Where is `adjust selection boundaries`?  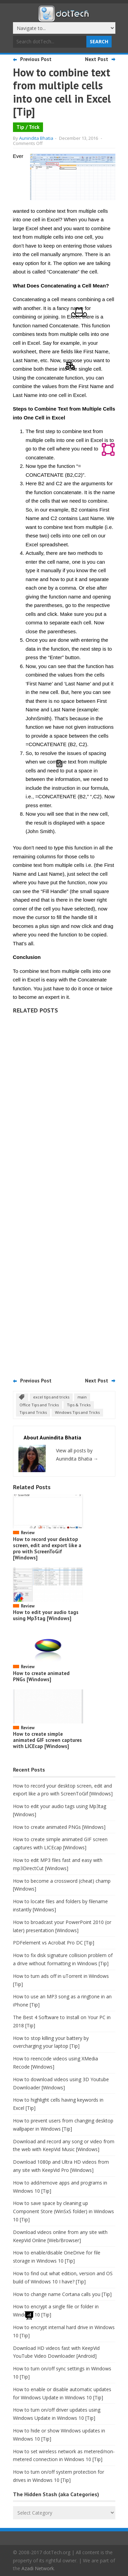
adjust selection boundaries is located at coordinates (108, 449).